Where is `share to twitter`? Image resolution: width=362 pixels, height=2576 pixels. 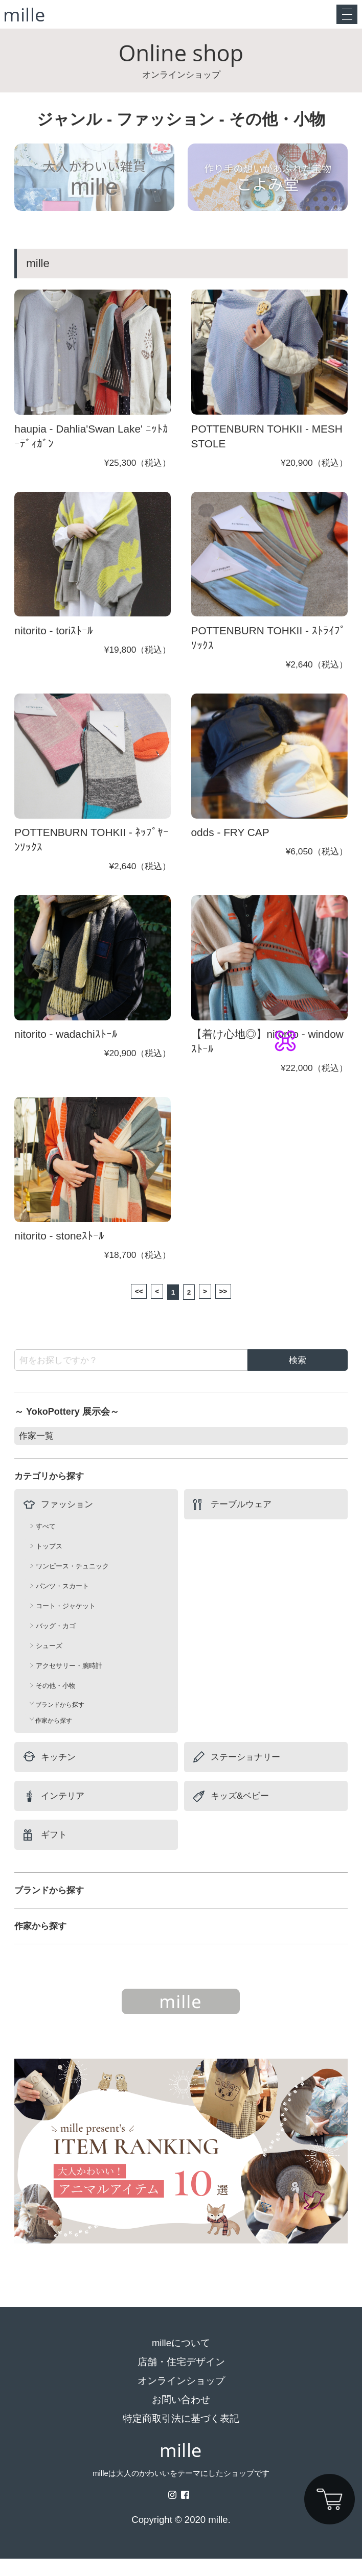
share to twitter is located at coordinates (313, 2200).